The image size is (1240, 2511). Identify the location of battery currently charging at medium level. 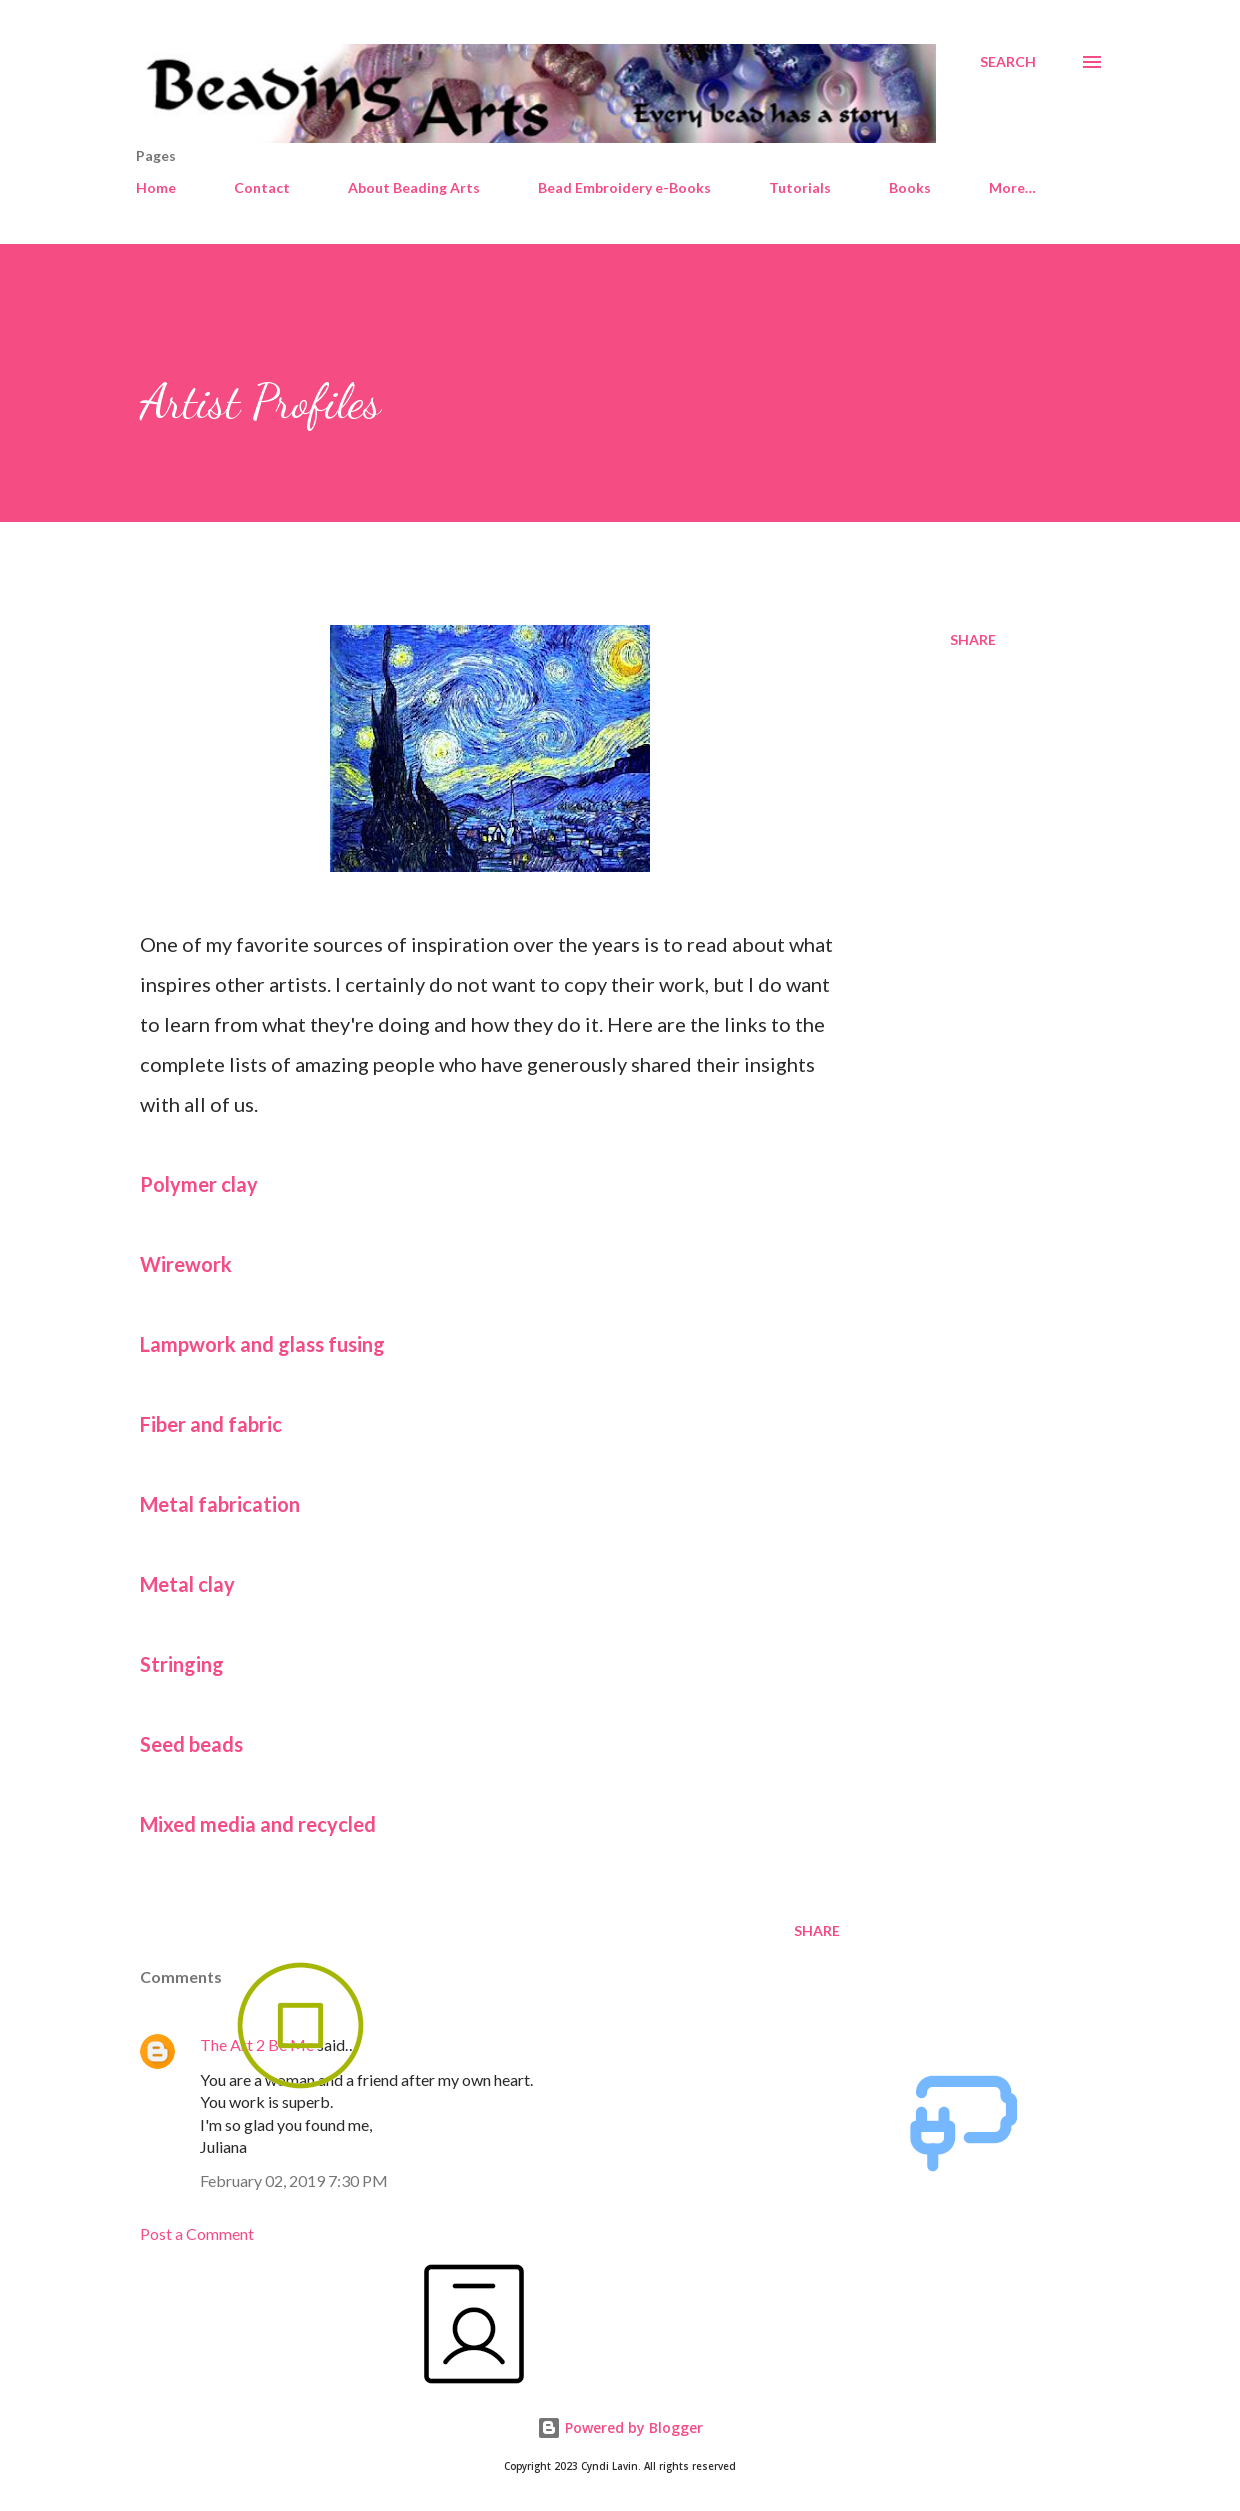
(966, 2109).